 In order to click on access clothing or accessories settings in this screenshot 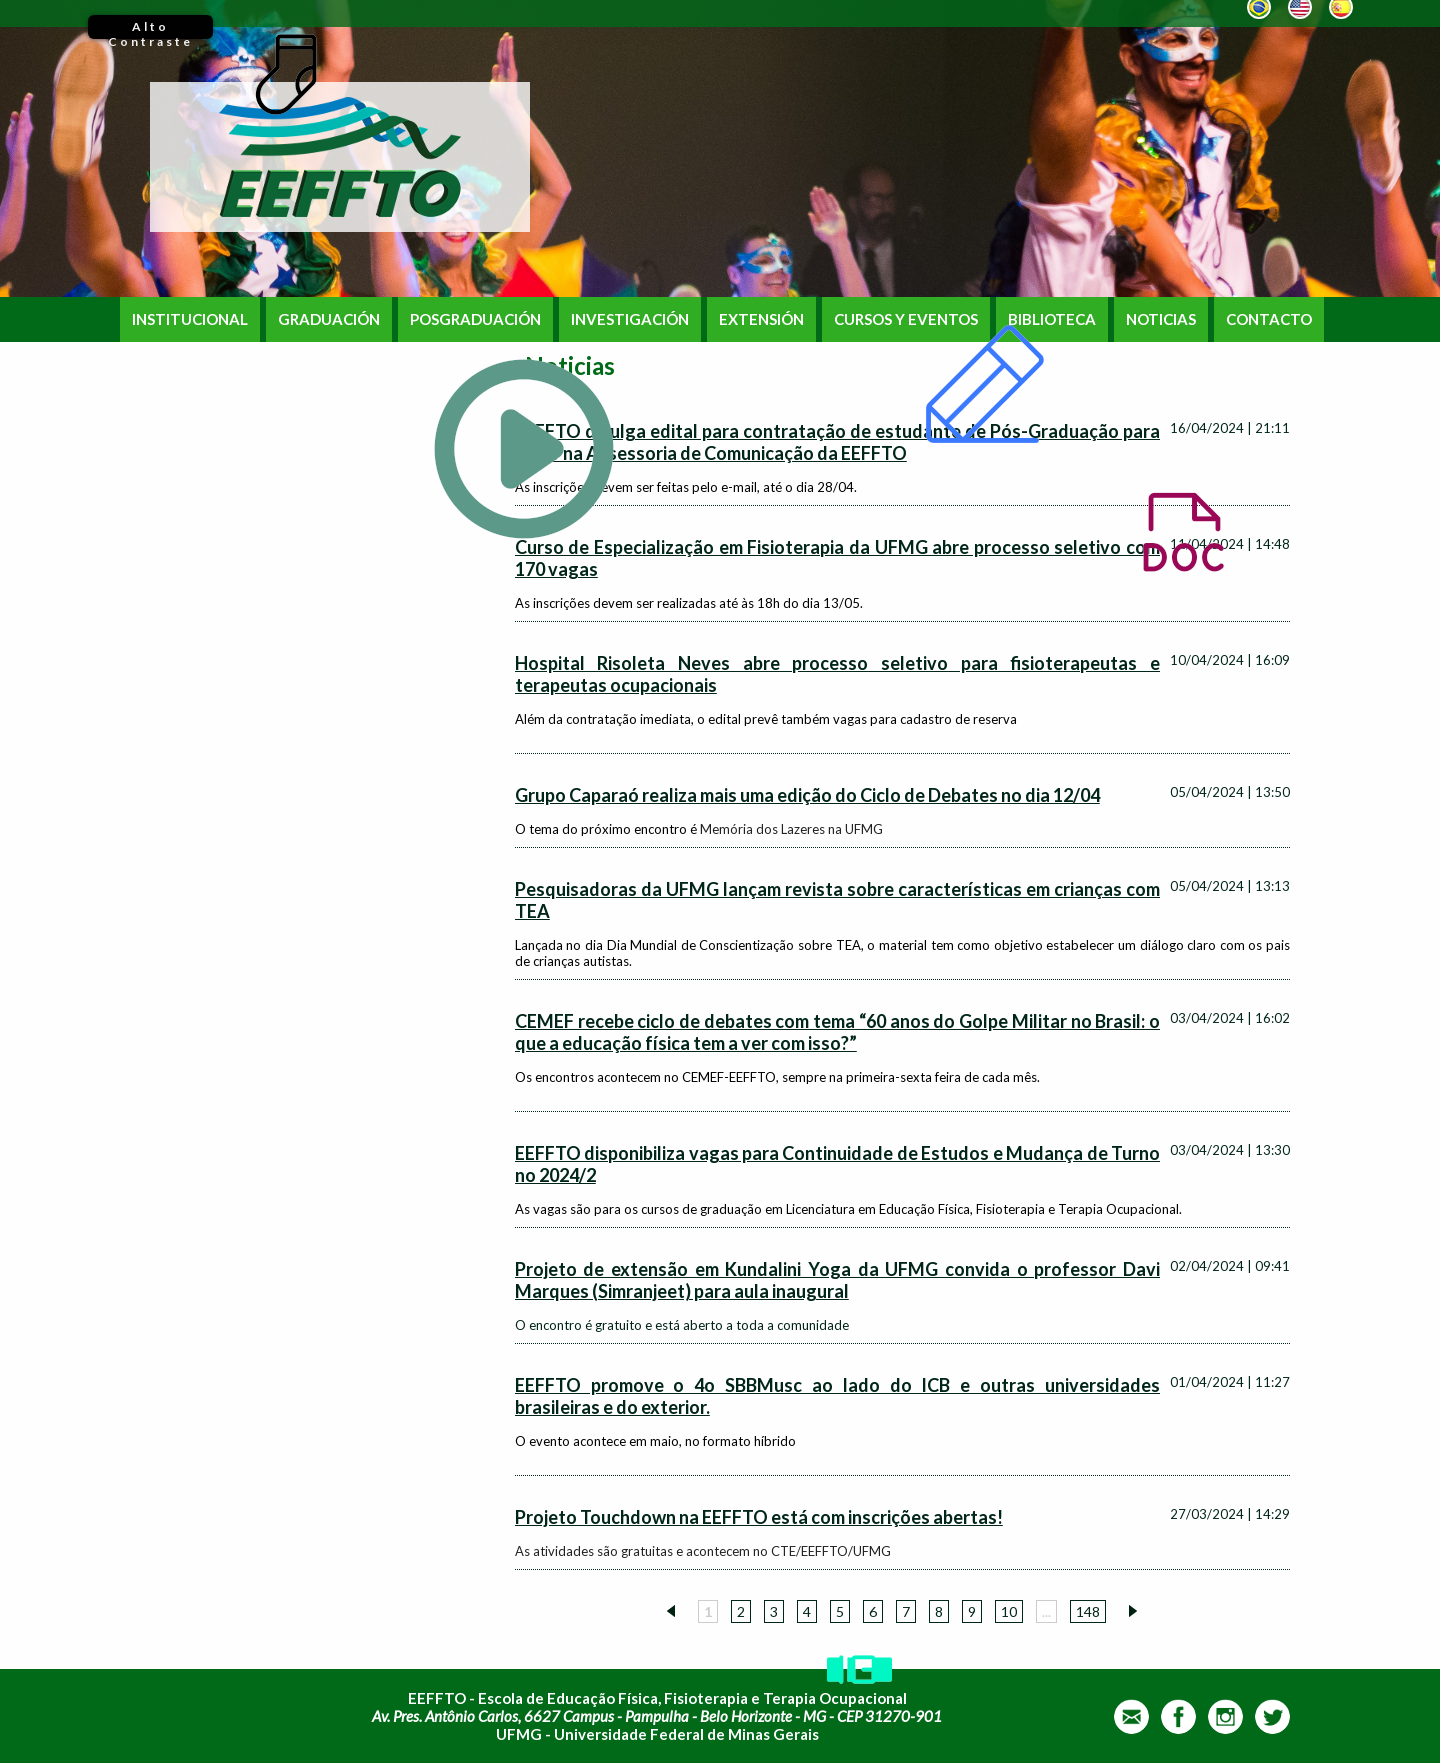, I will do `click(859, 1669)`.